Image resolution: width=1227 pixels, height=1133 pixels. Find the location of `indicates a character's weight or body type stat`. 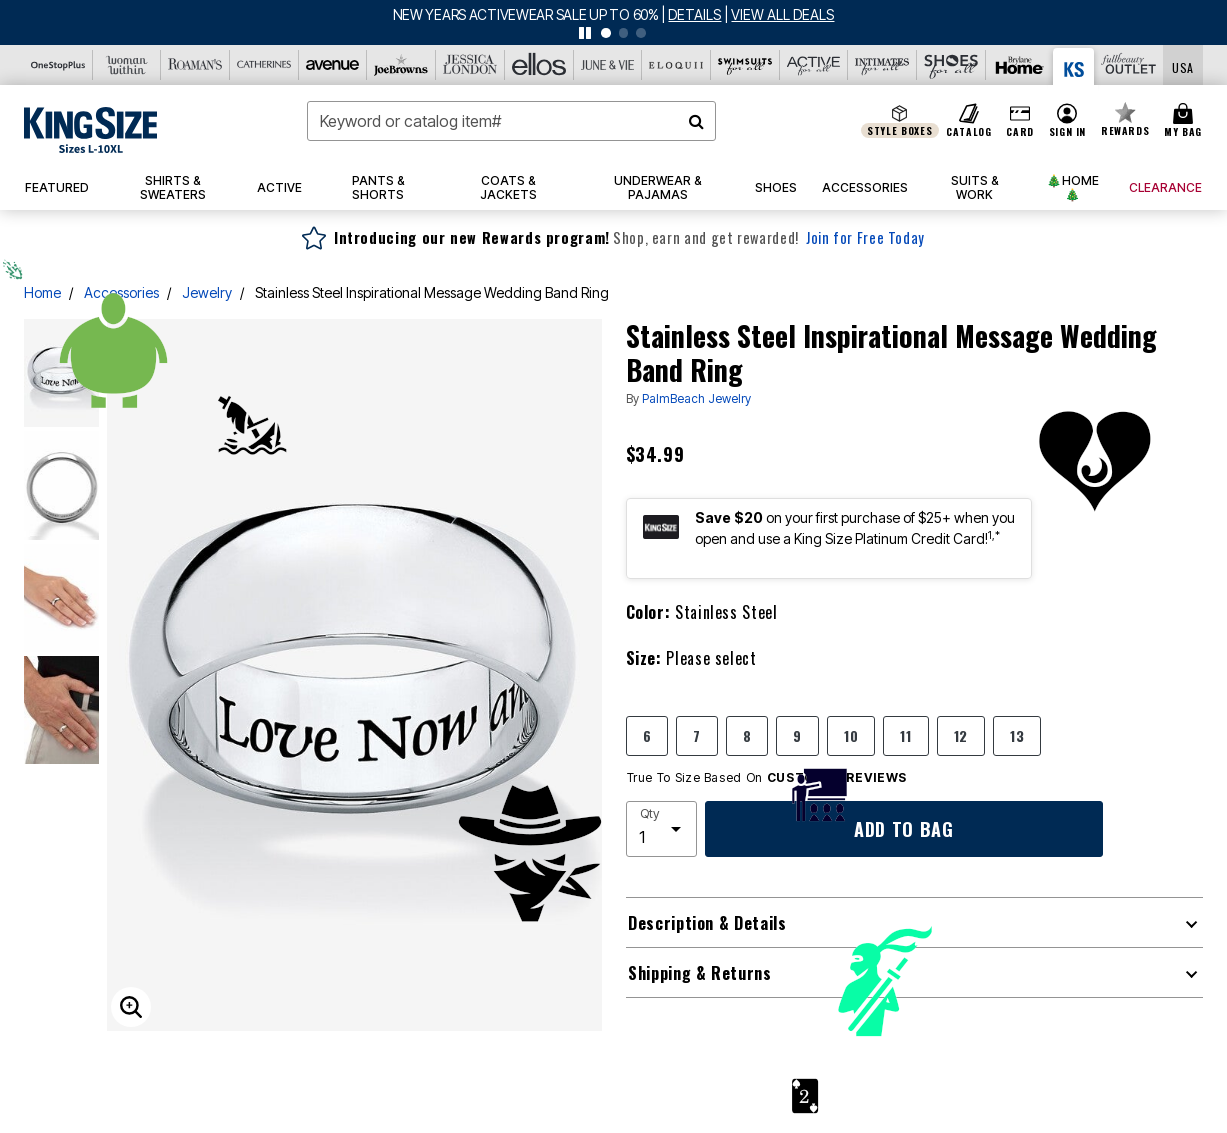

indicates a character's weight or body type stat is located at coordinates (113, 350).